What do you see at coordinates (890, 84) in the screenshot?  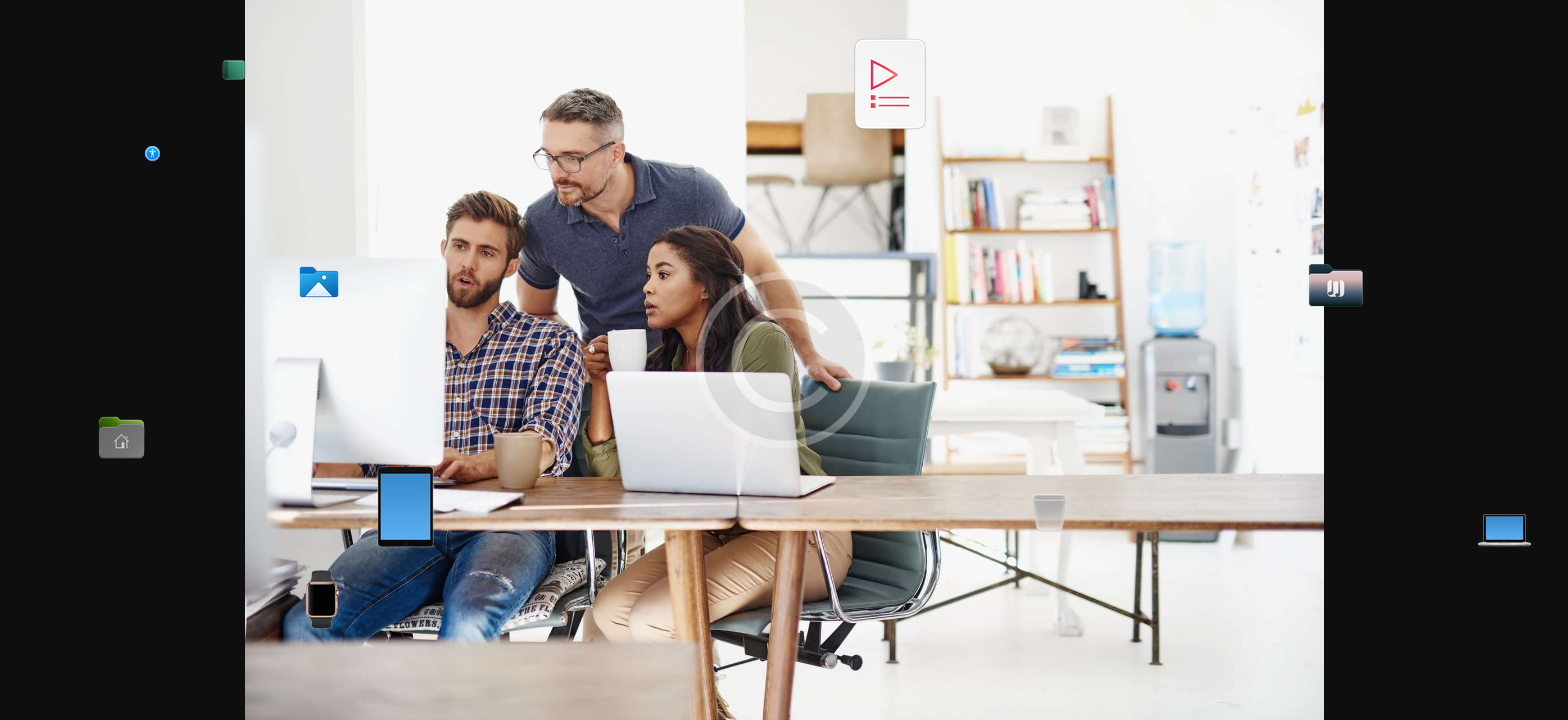 I see `an mpegurl audio playlist file` at bounding box center [890, 84].